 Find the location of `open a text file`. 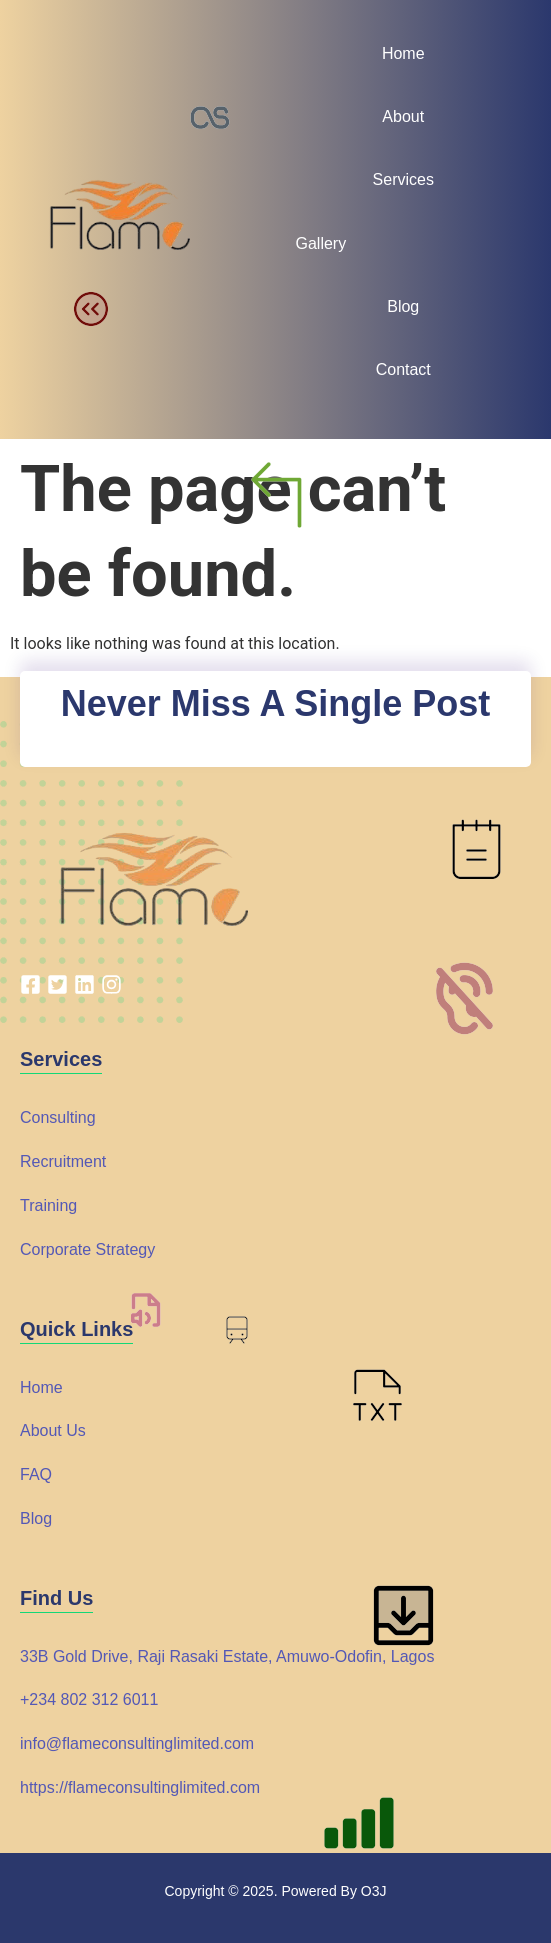

open a text file is located at coordinates (377, 1397).